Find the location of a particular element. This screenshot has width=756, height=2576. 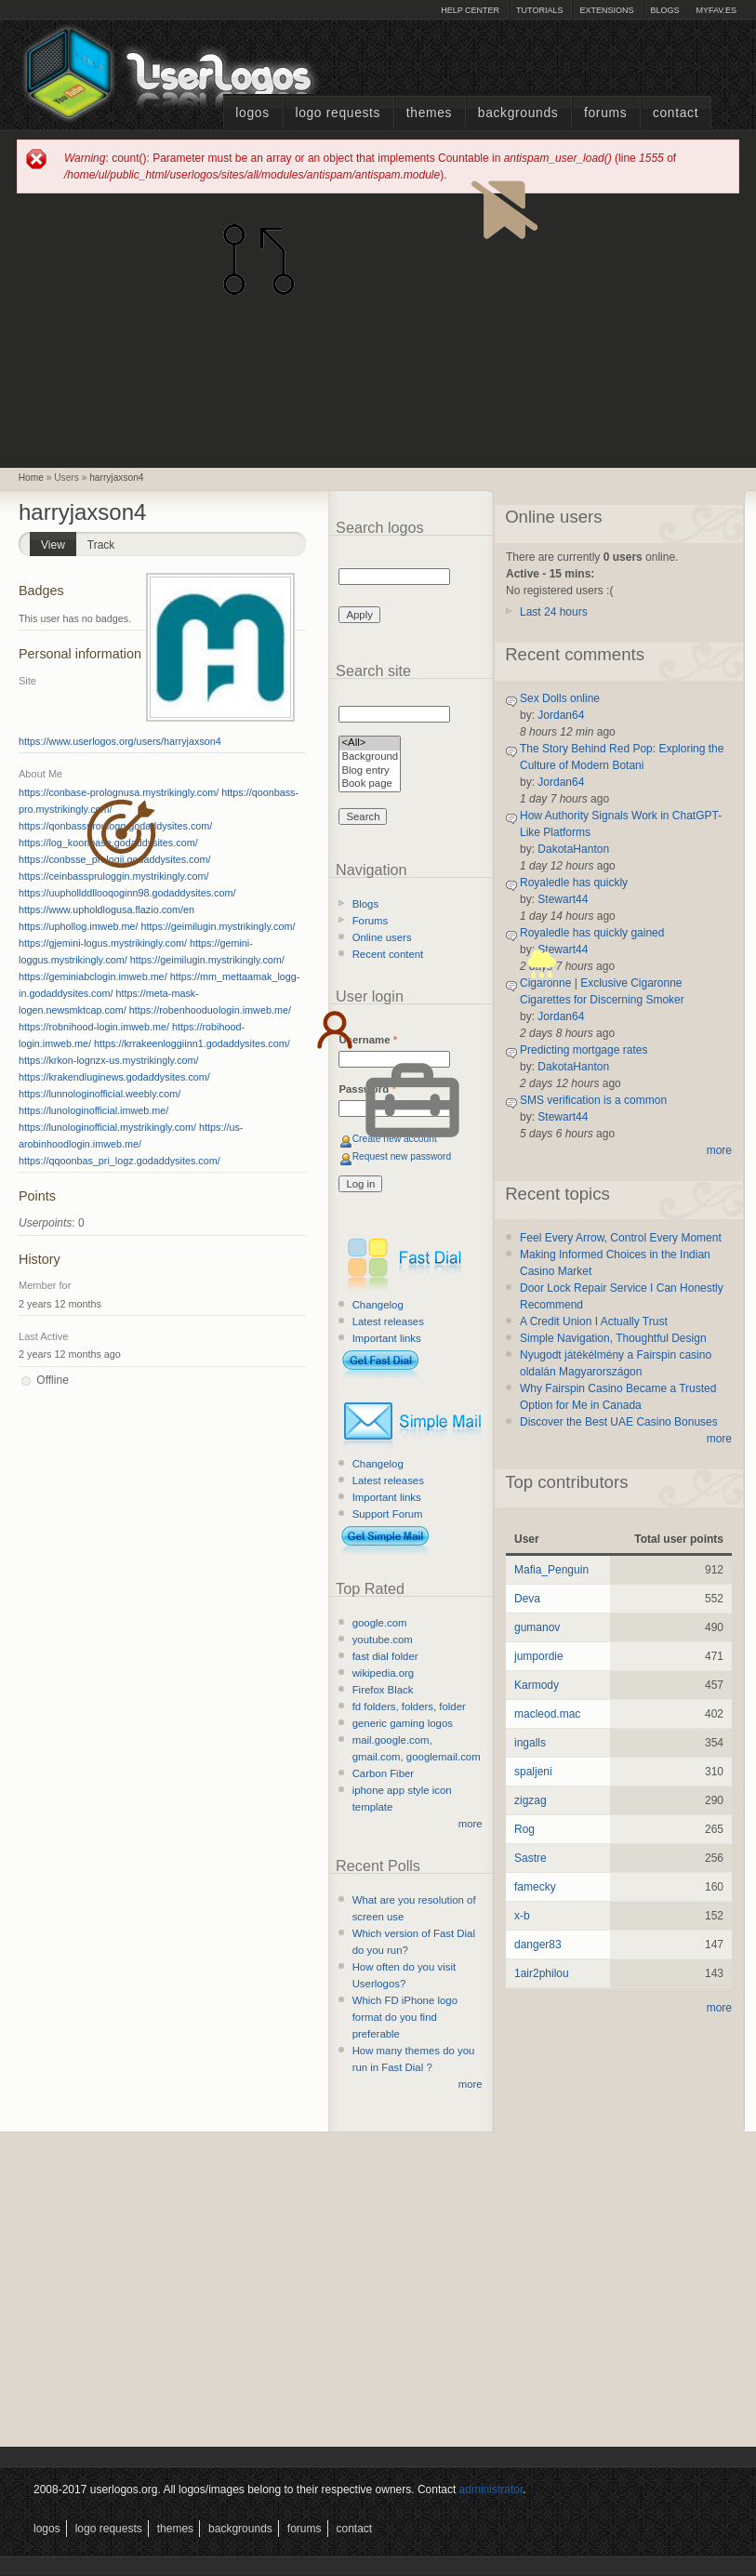

indicates rainy weather conditions is located at coordinates (541, 963).